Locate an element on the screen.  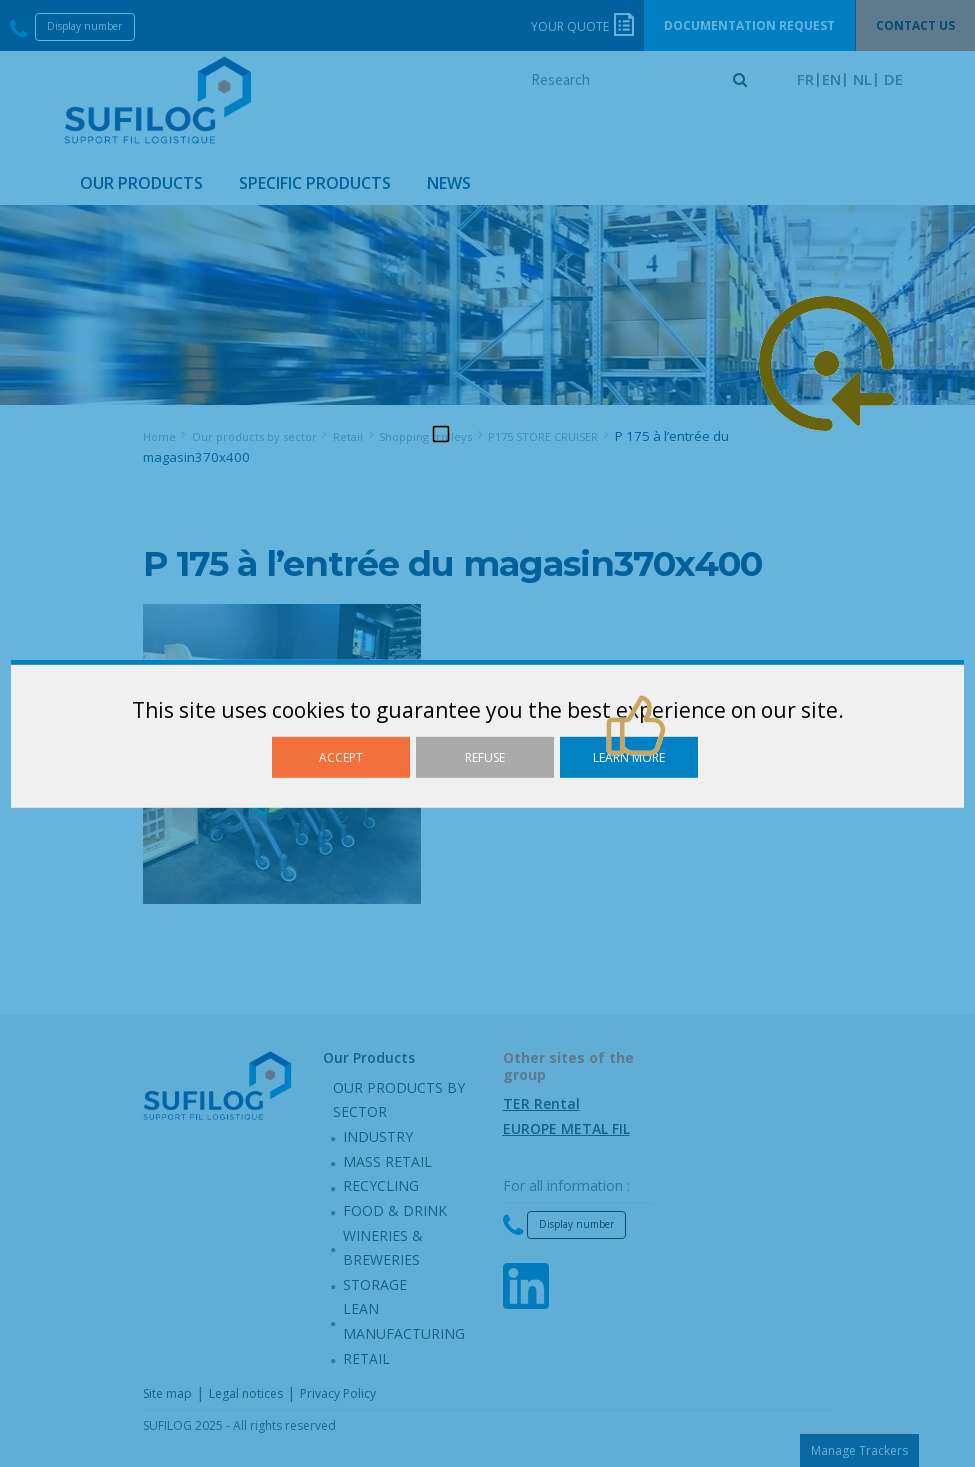
stop media playback is located at coordinates (441, 434).